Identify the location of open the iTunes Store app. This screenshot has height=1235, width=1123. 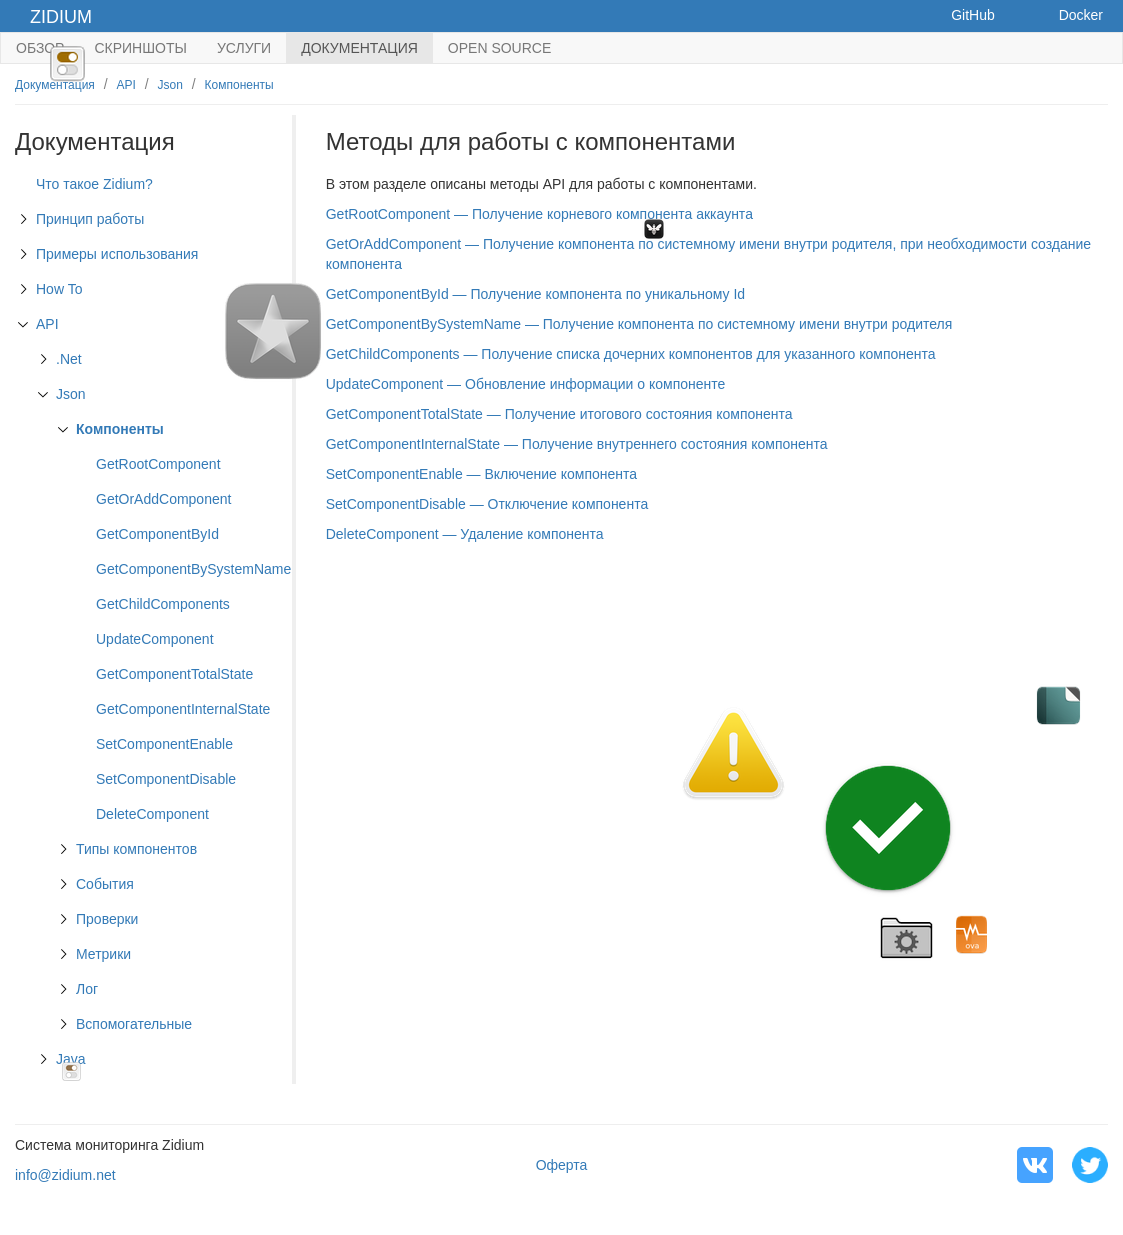
(273, 331).